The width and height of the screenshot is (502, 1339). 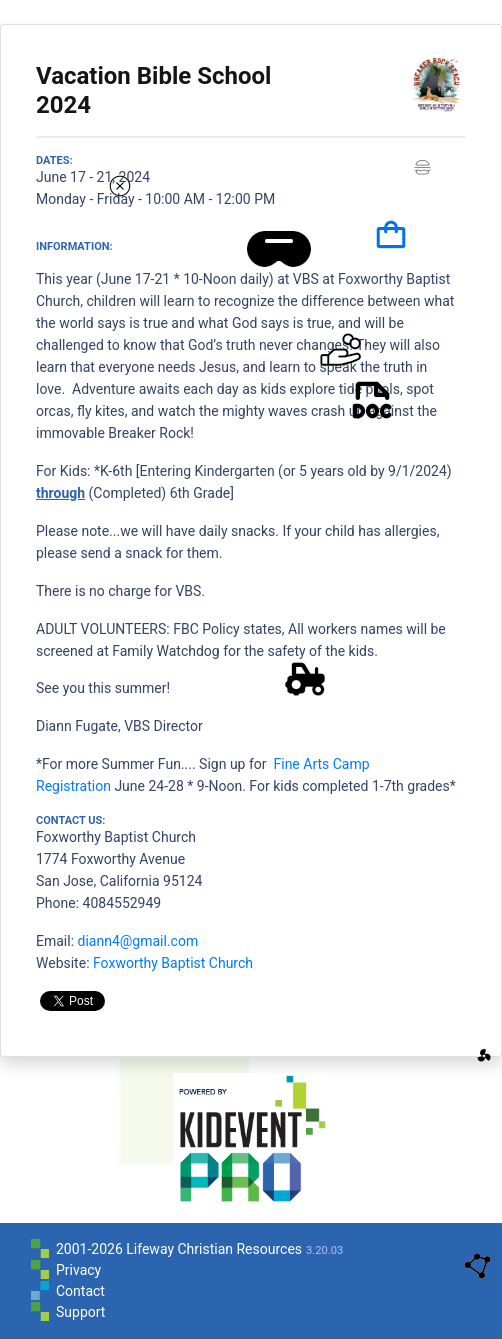 I want to click on access farming or agricultural features, so click(x=305, y=678).